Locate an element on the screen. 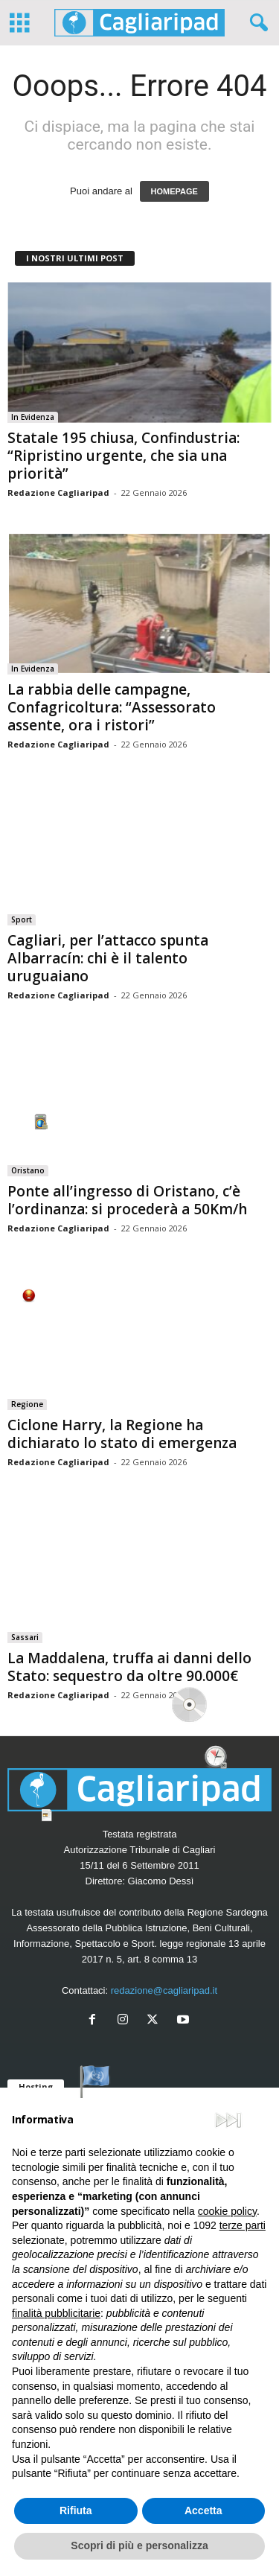 This screenshot has width=279, height=2576. locked RAID 1 storage drive is located at coordinates (40, 1121).